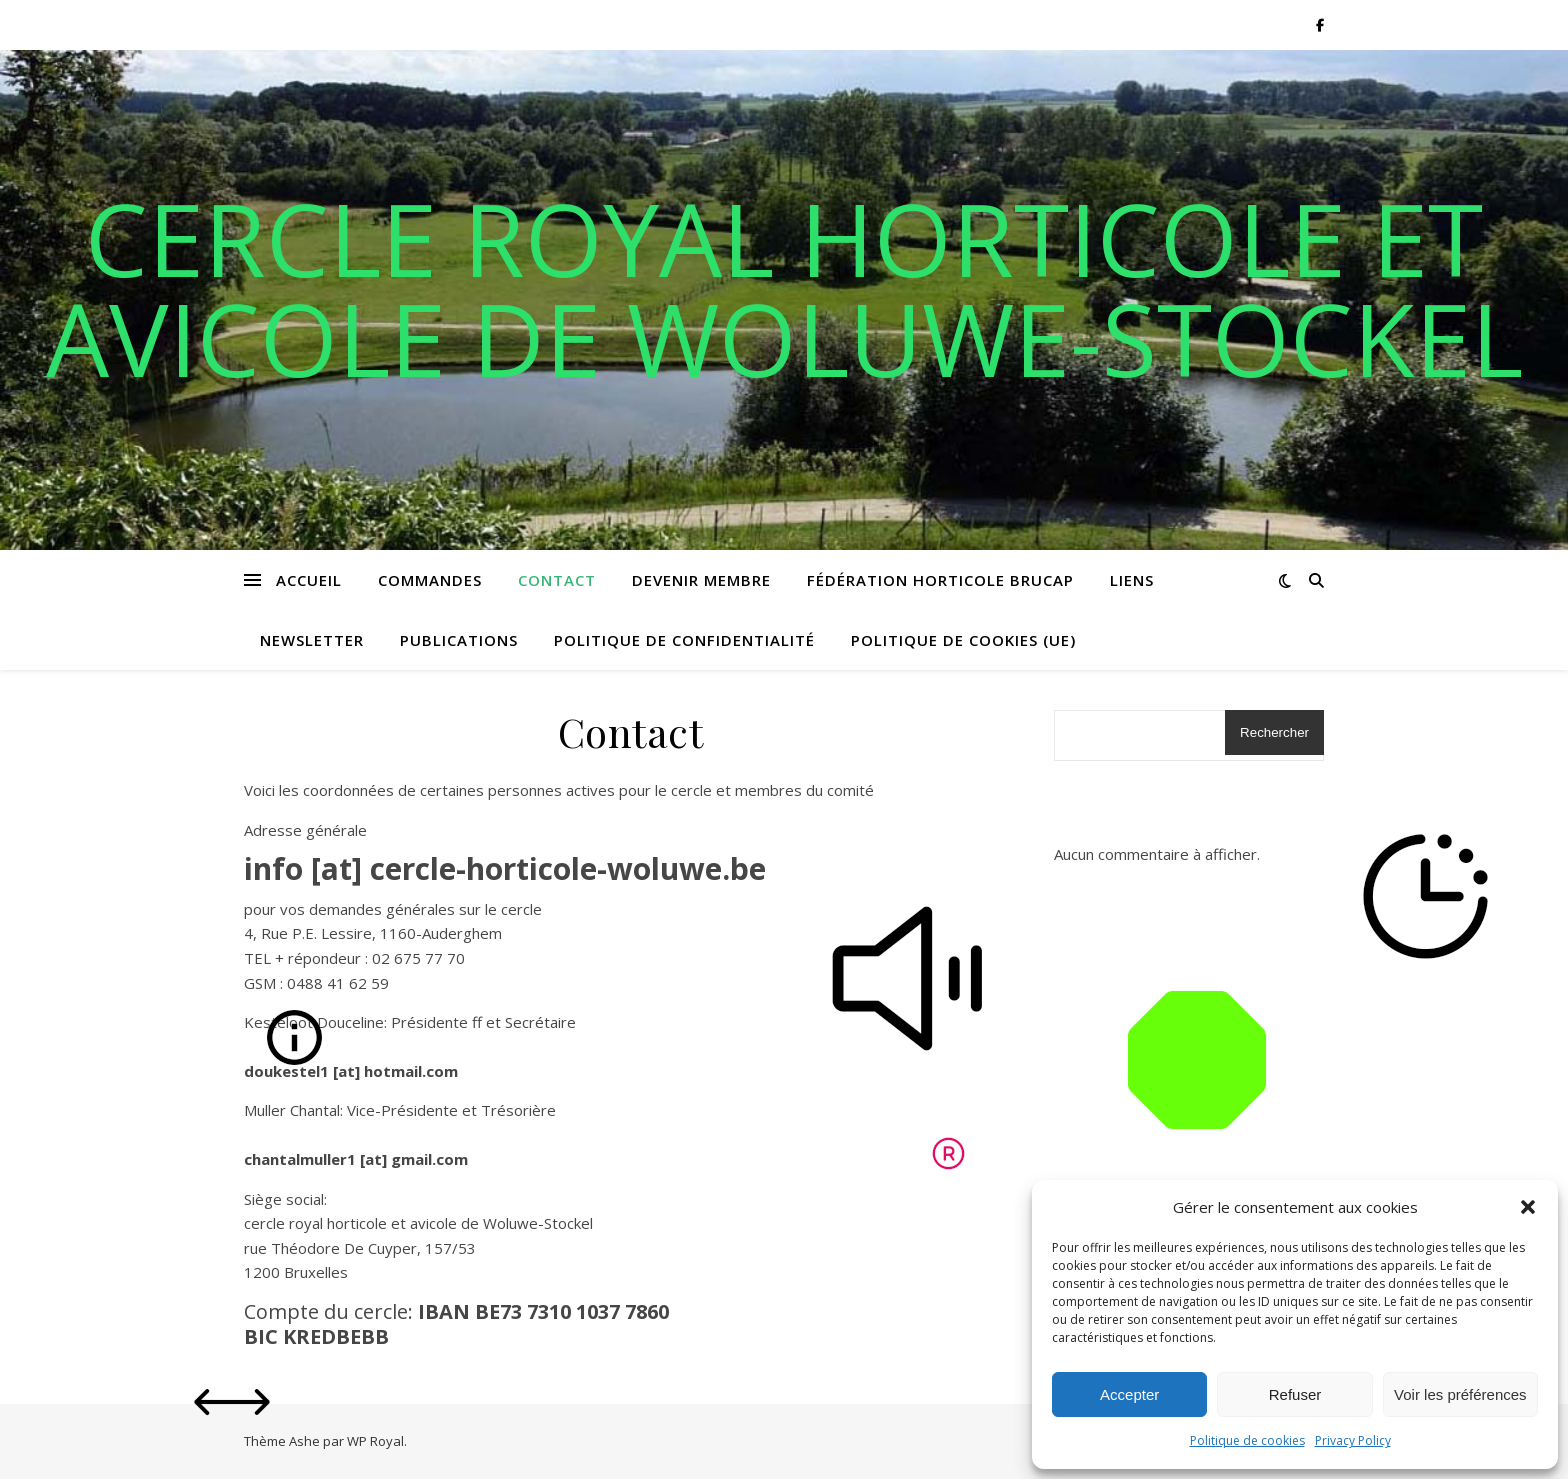 The image size is (1568, 1479). I want to click on indicates registered trademark status, so click(948, 1153).